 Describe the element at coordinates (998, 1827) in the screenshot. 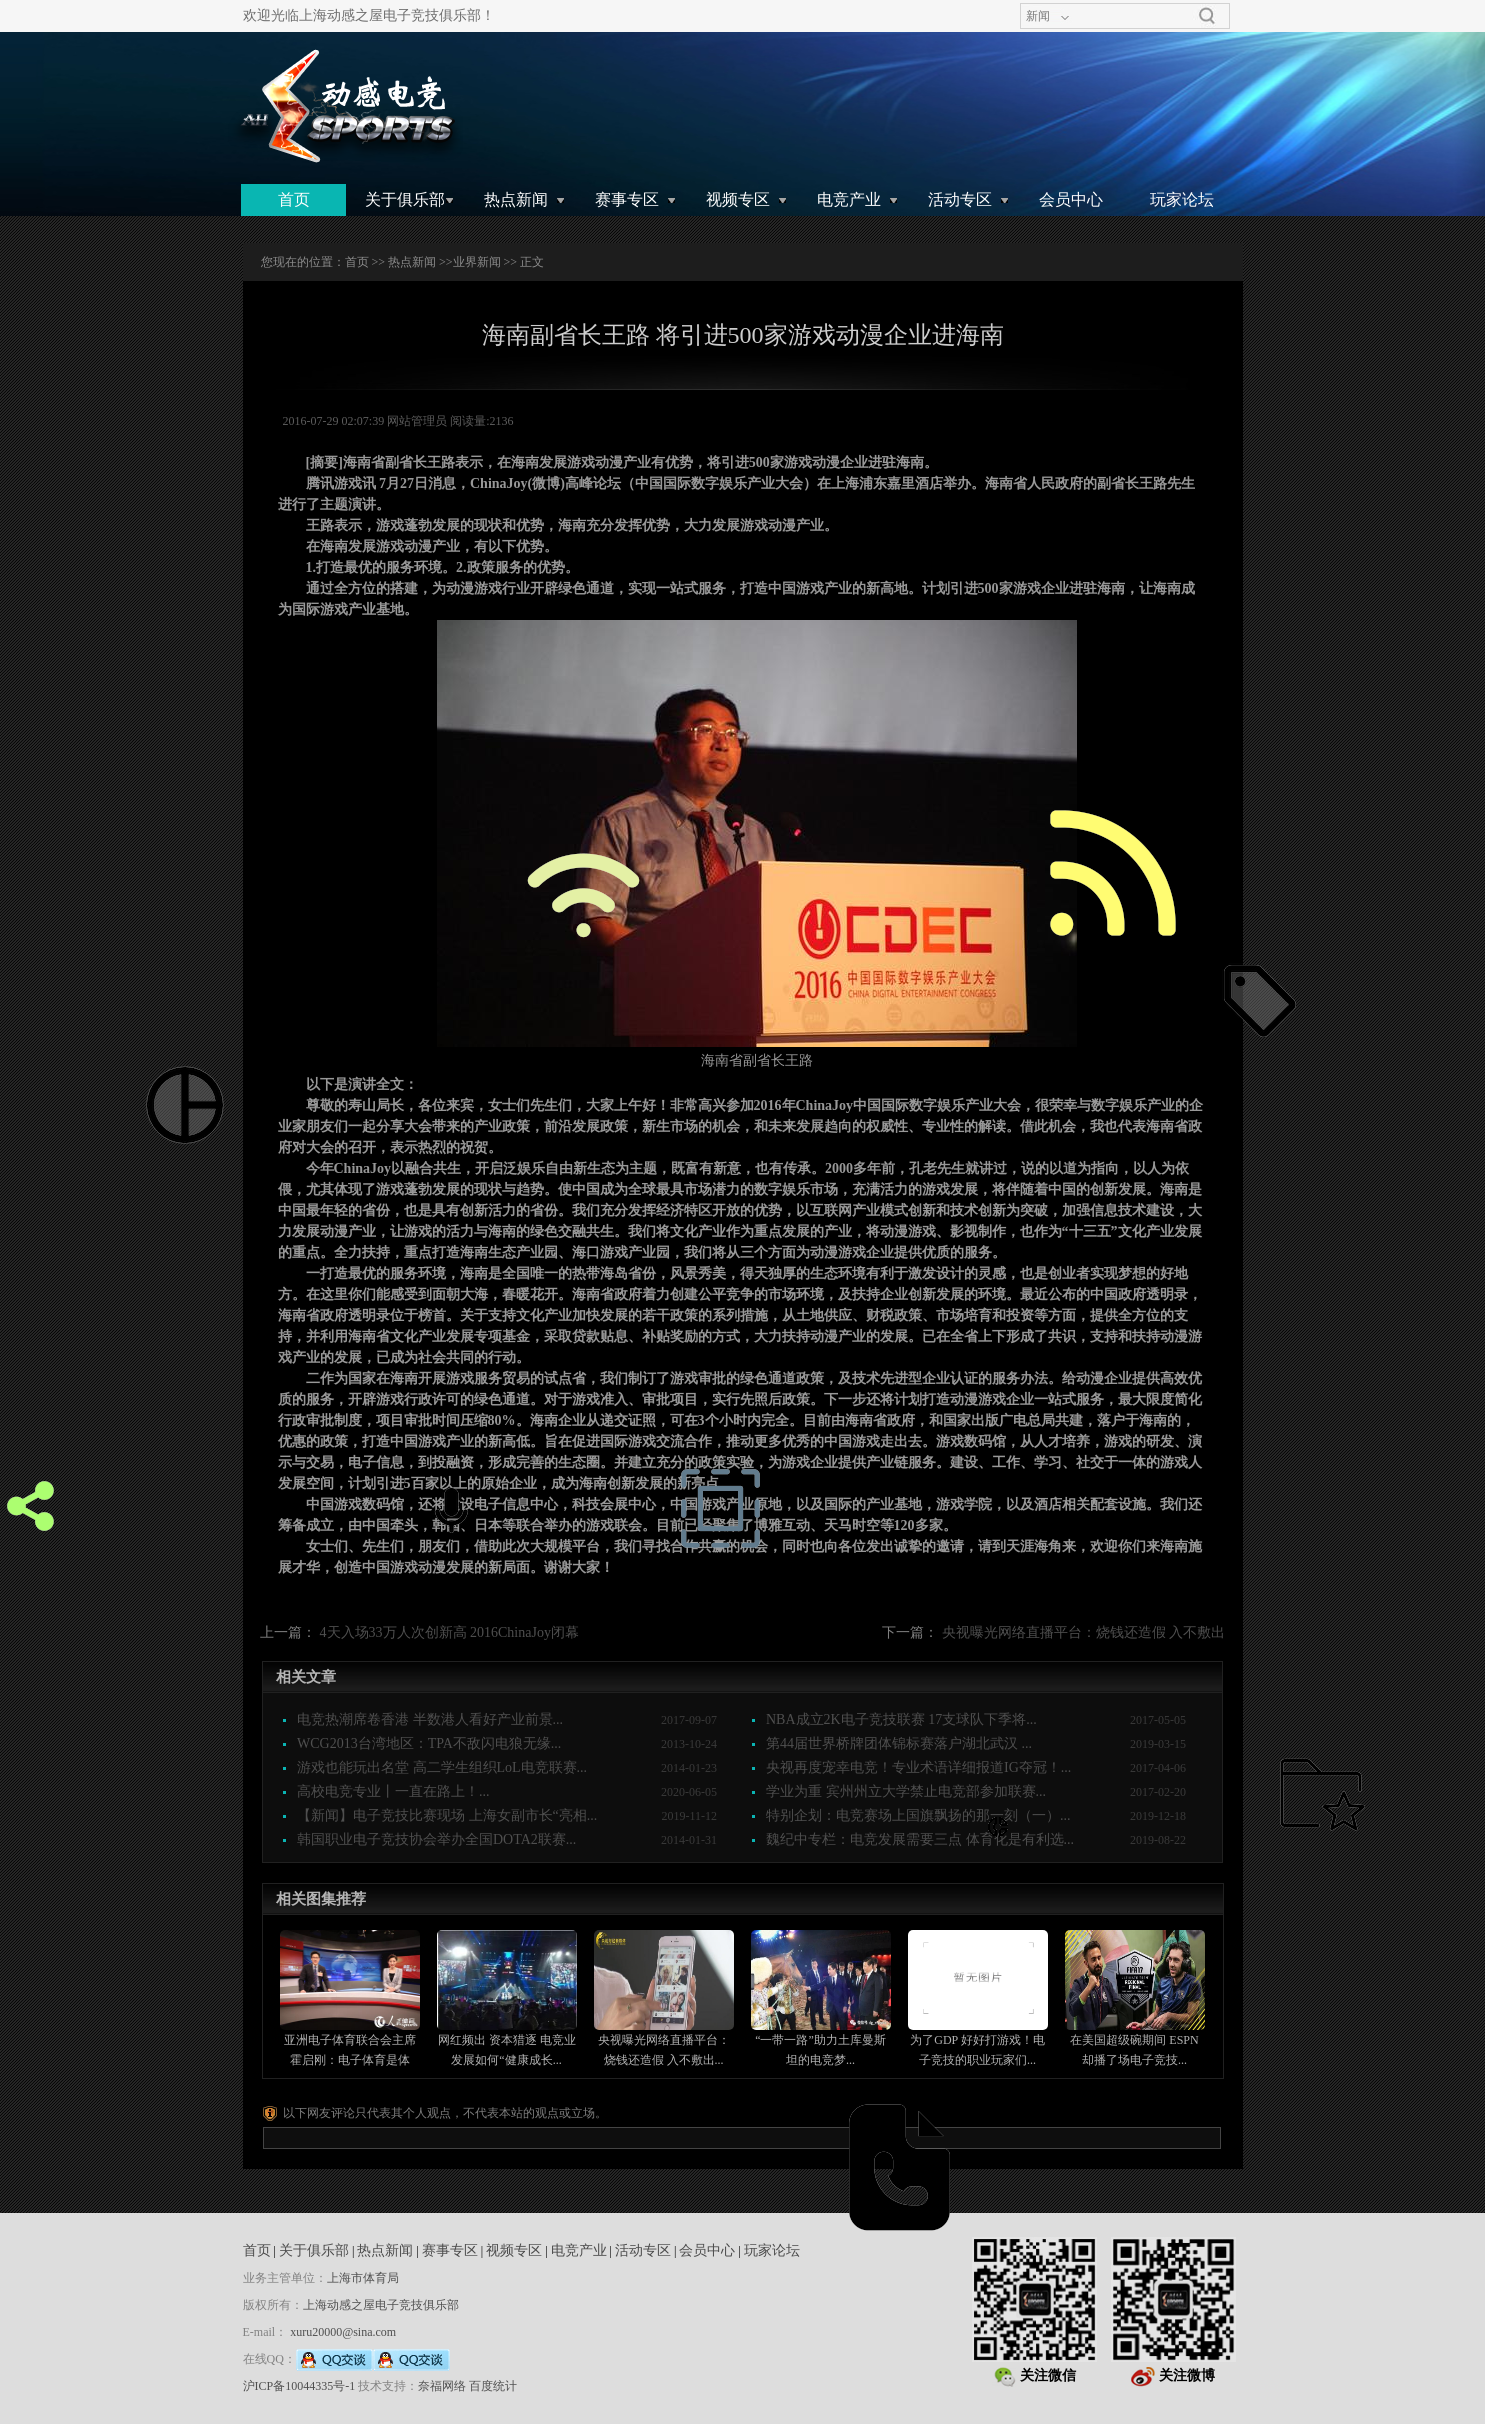

I see `view analytics or statistics breakdown` at that location.